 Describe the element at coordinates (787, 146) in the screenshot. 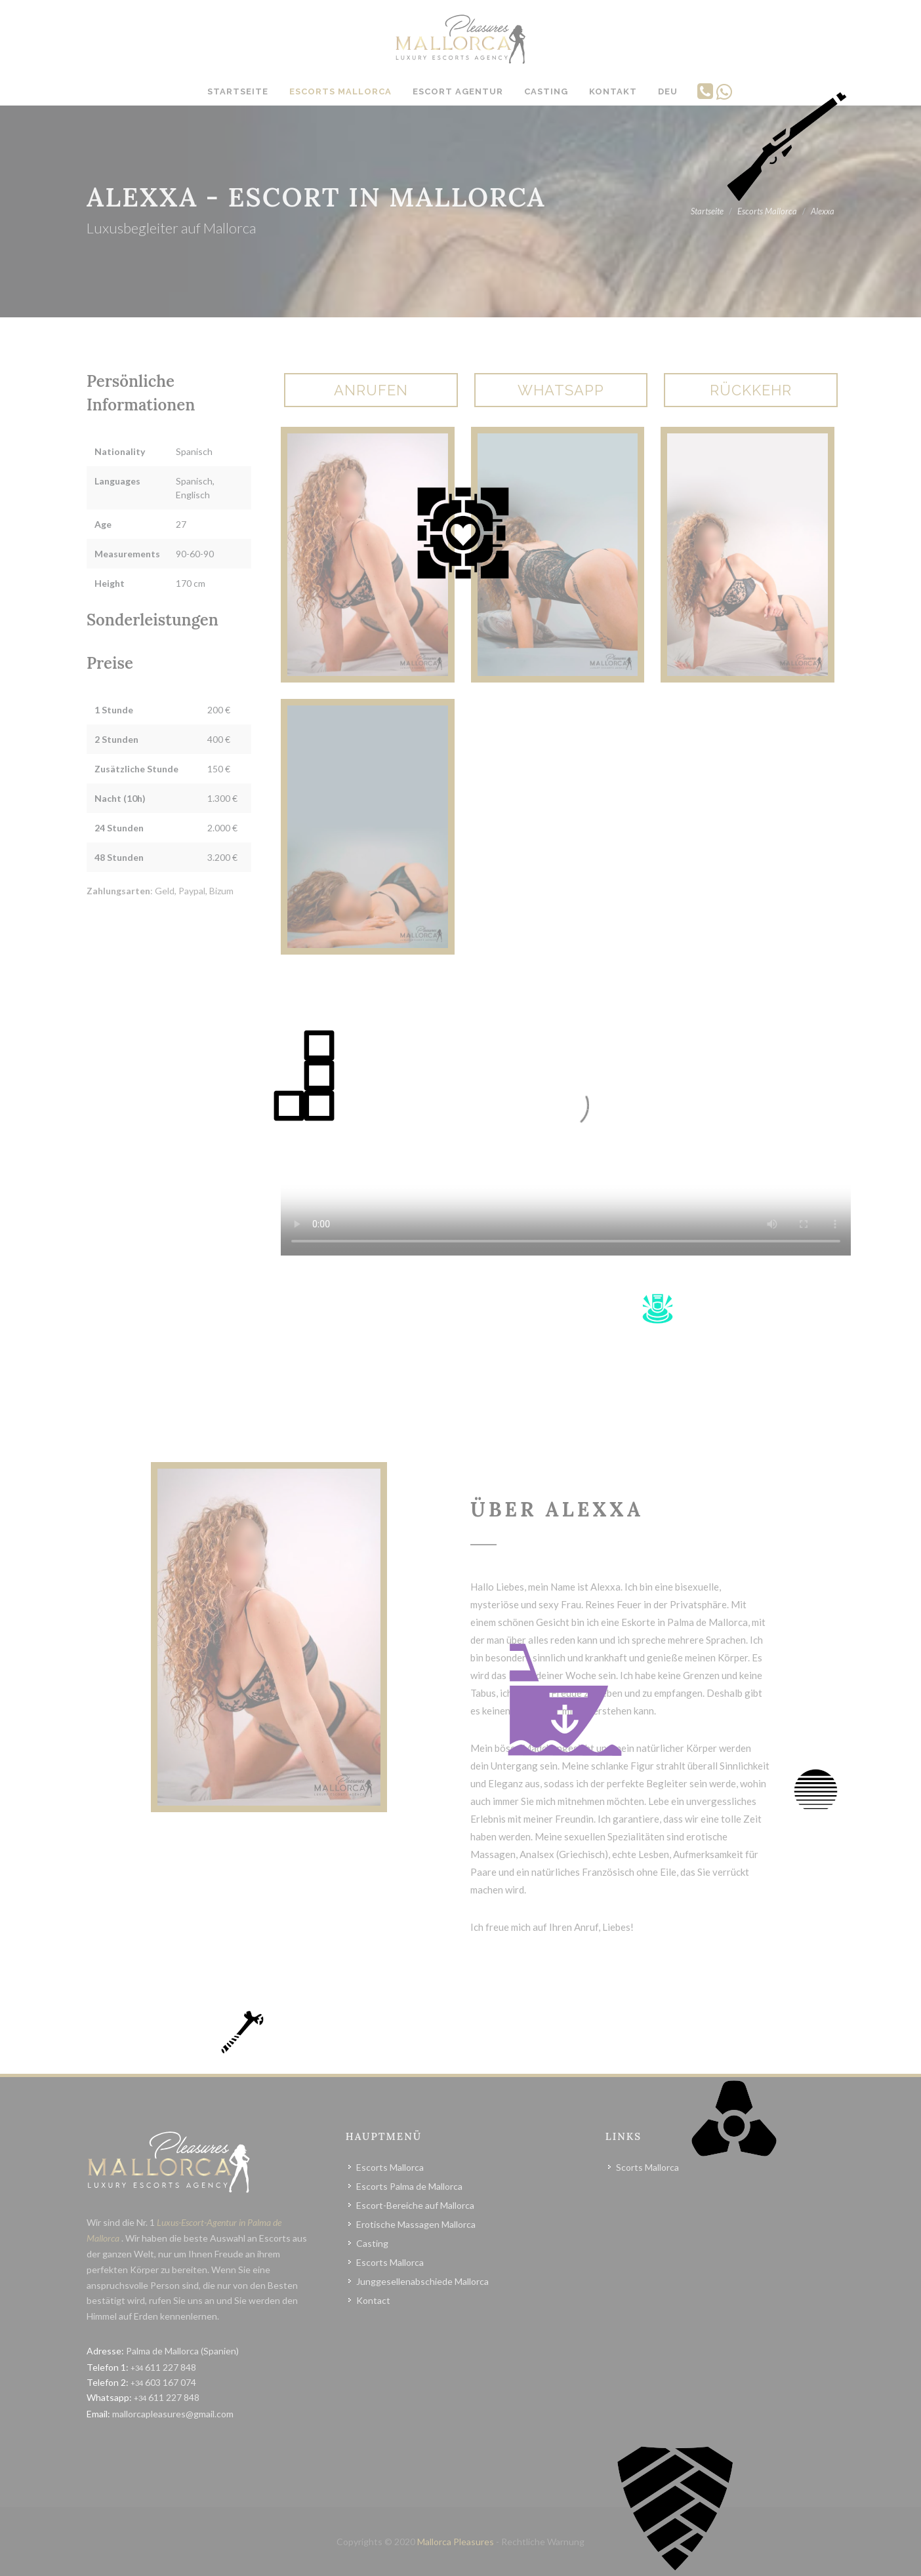

I see `select rifle weapon in game inventory` at that location.